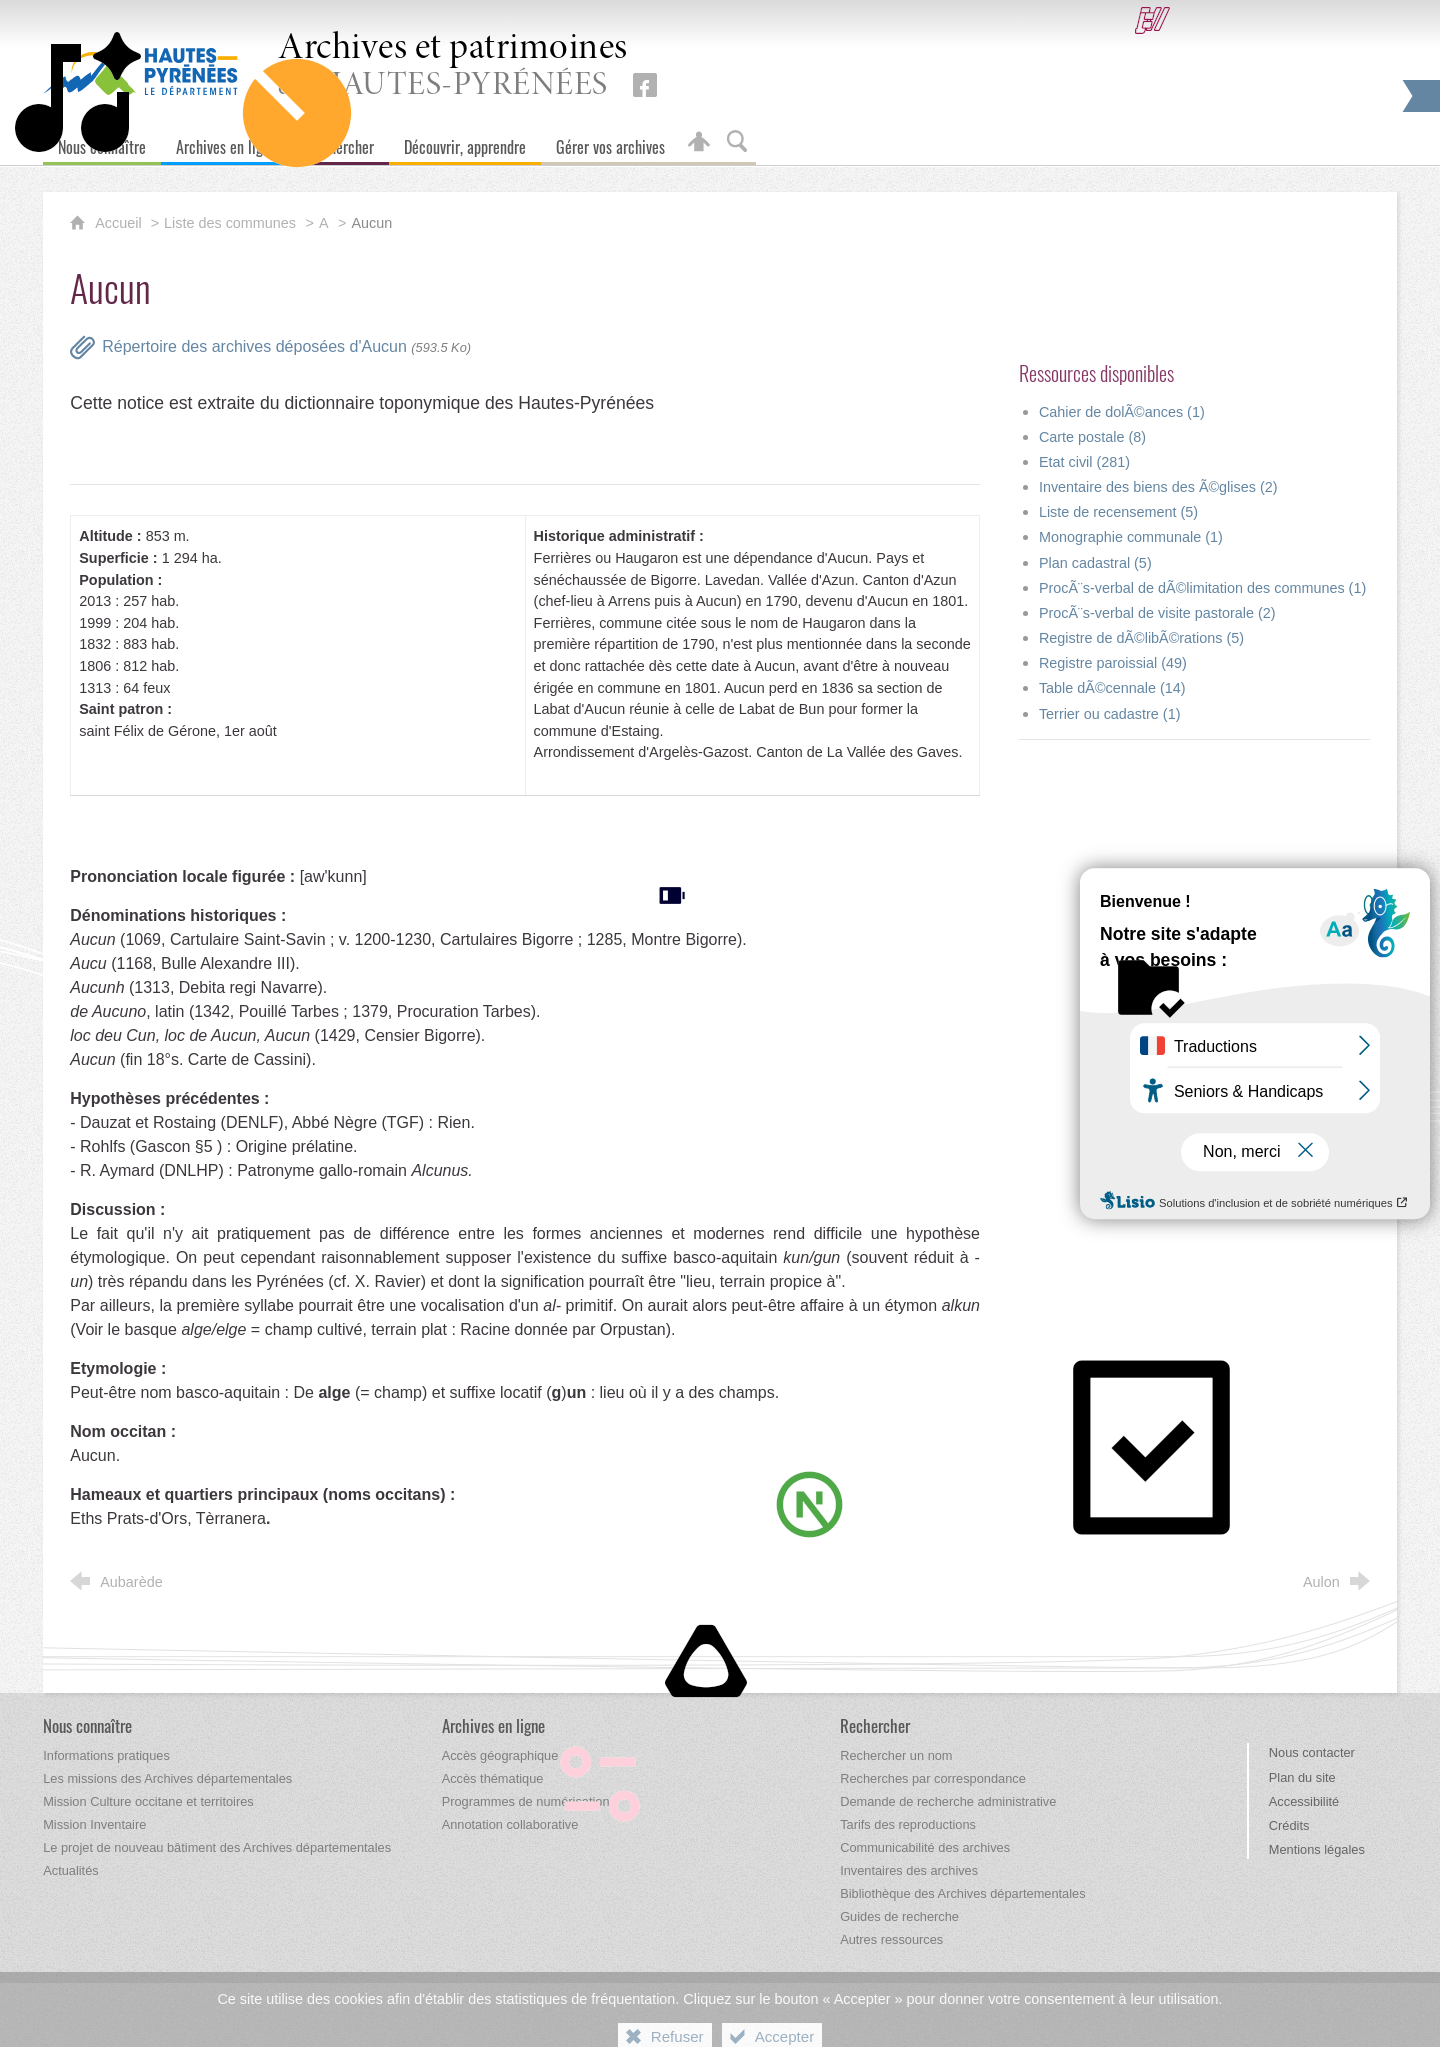 The image size is (1440, 2047). Describe the element at coordinates (671, 895) in the screenshot. I see `indicates low battery status` at that location.